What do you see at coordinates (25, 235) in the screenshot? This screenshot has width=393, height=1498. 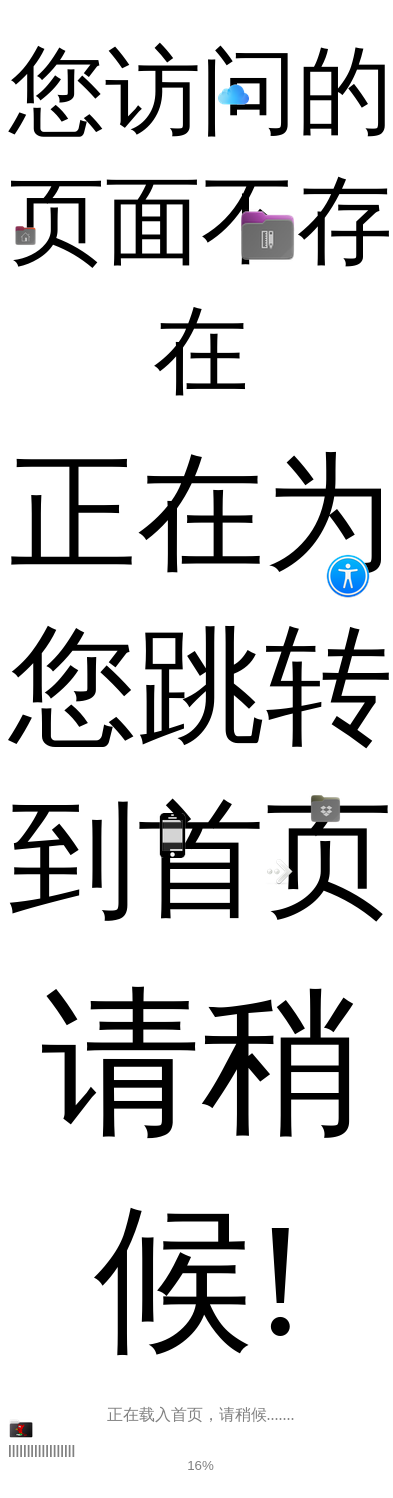 I see `access your home folder` at bounding box center [25, 235].